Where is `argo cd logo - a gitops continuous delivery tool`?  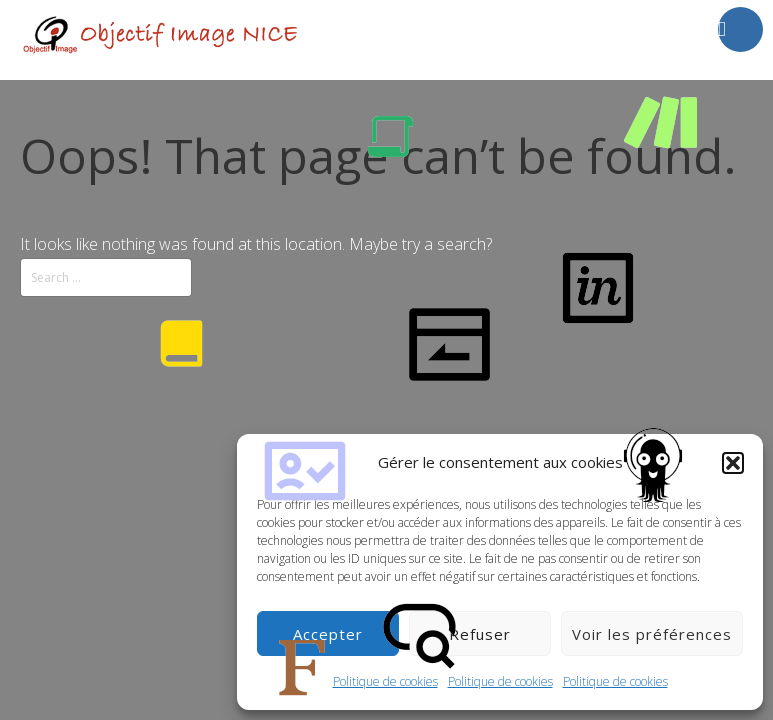 argo cd logo - a gitops continuous delivery tool is located at coordinates (653, 465).